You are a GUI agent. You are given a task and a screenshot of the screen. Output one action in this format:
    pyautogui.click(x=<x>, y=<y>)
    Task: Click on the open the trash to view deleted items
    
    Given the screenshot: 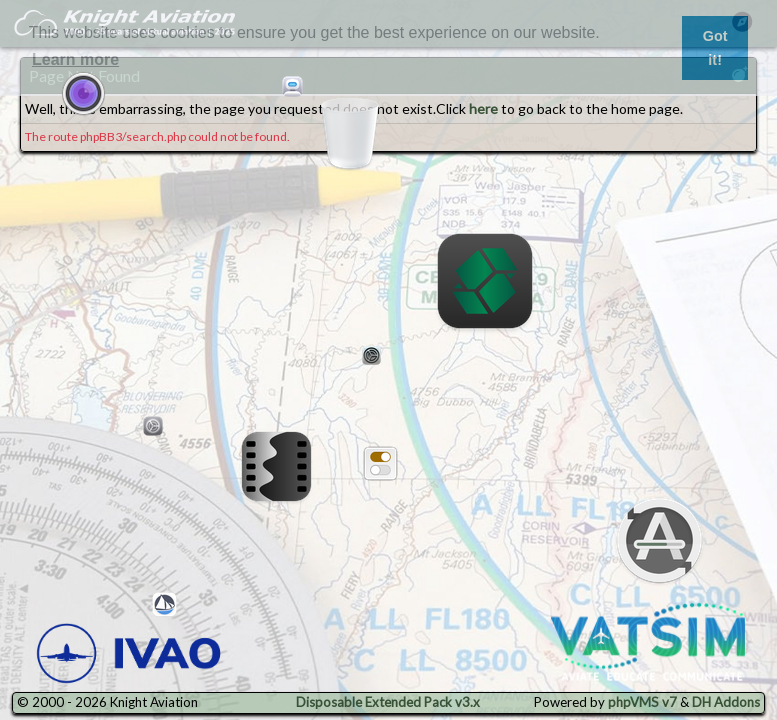 What is the action you would take?
    pyautogui.click(x=350, y=133)
    